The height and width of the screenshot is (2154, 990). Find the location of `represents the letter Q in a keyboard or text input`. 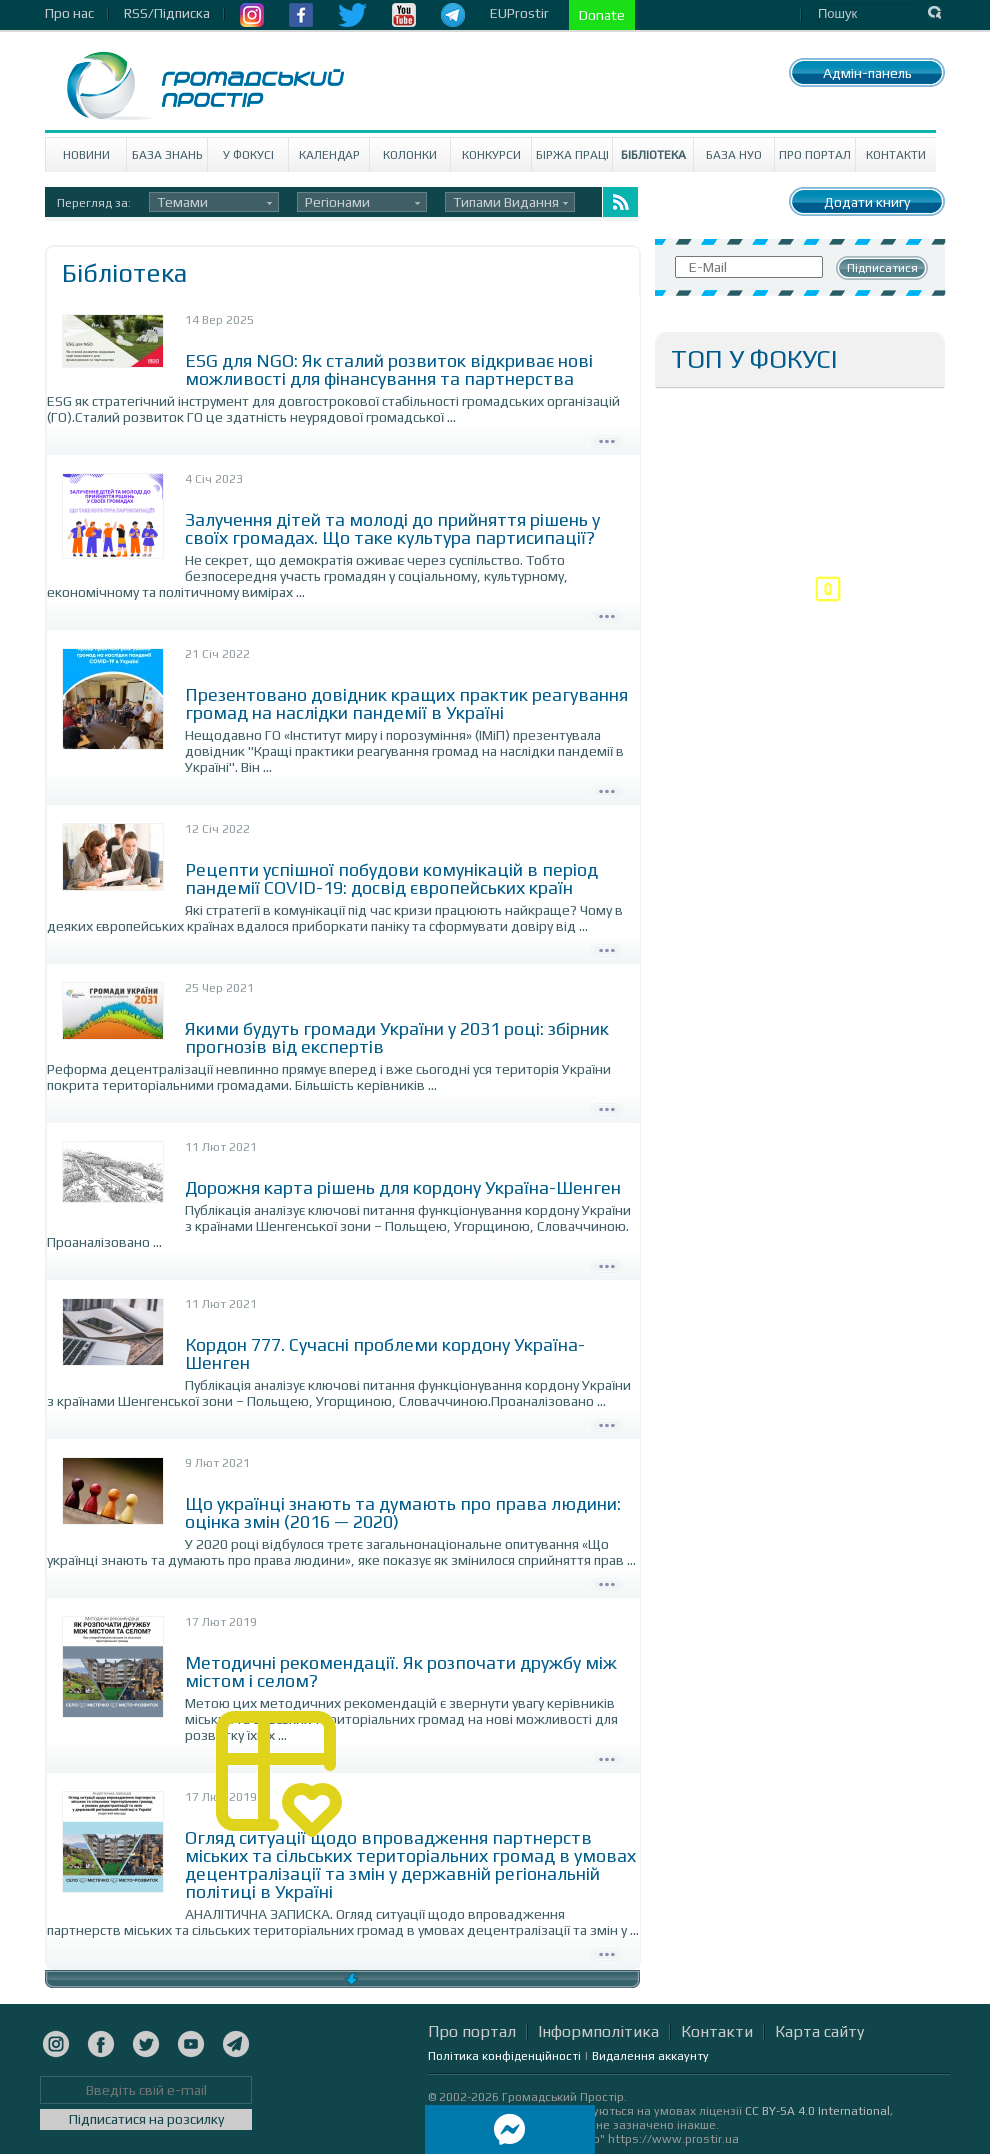

represents the letter Q in a keyboard or text input is located at coordinates (828, 589).